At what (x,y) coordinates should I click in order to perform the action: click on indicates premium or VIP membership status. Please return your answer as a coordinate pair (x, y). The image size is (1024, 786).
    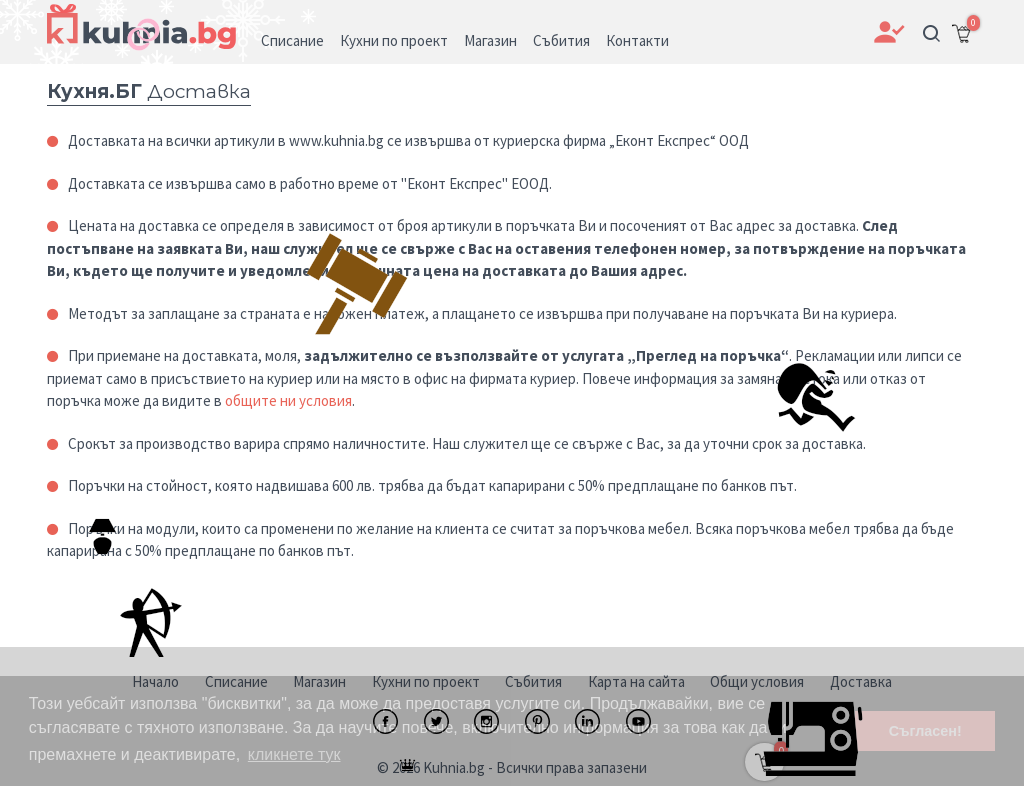
    Looking at the image, I should click on (407, 765).